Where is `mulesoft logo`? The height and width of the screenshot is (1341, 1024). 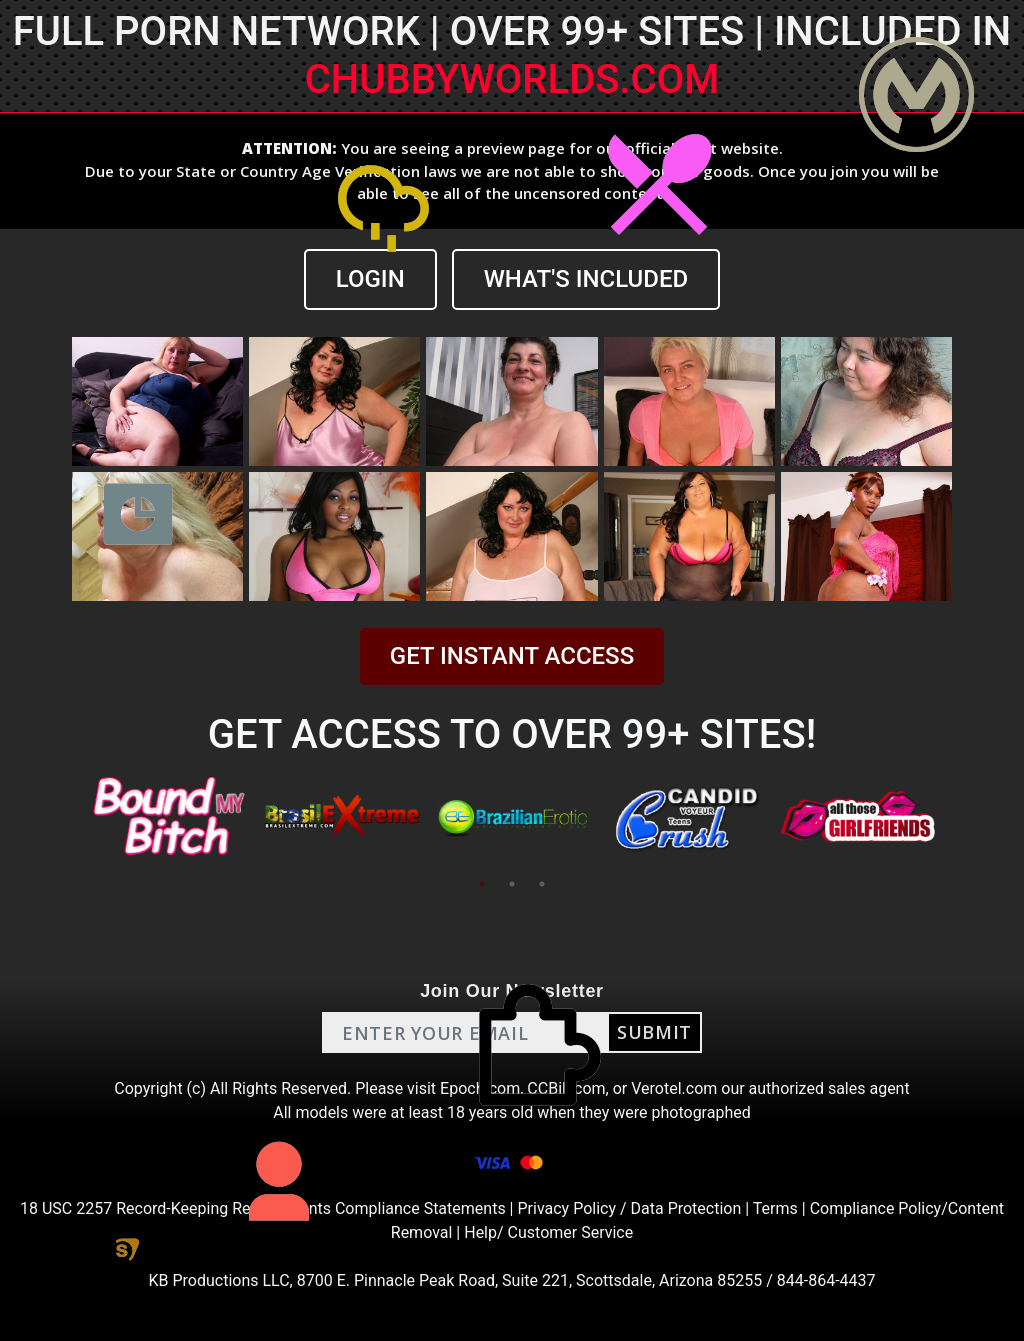
mulesoft logo is located at coordinates (916, 94).